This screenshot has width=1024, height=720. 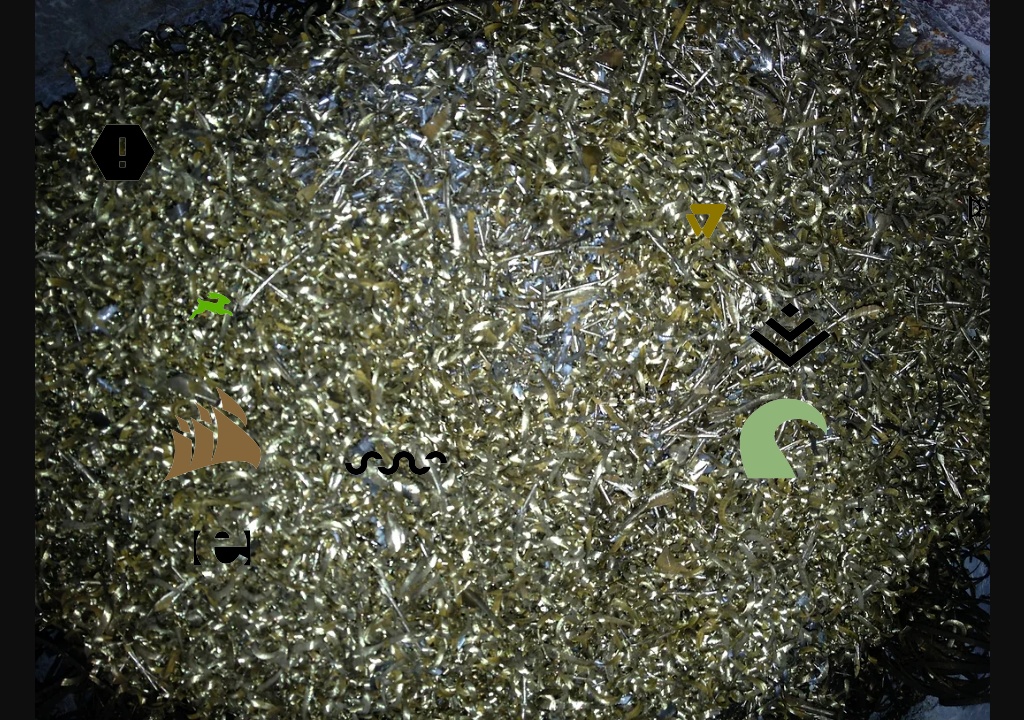 I want to click on directus brand logo, so click(x=211, y=306).